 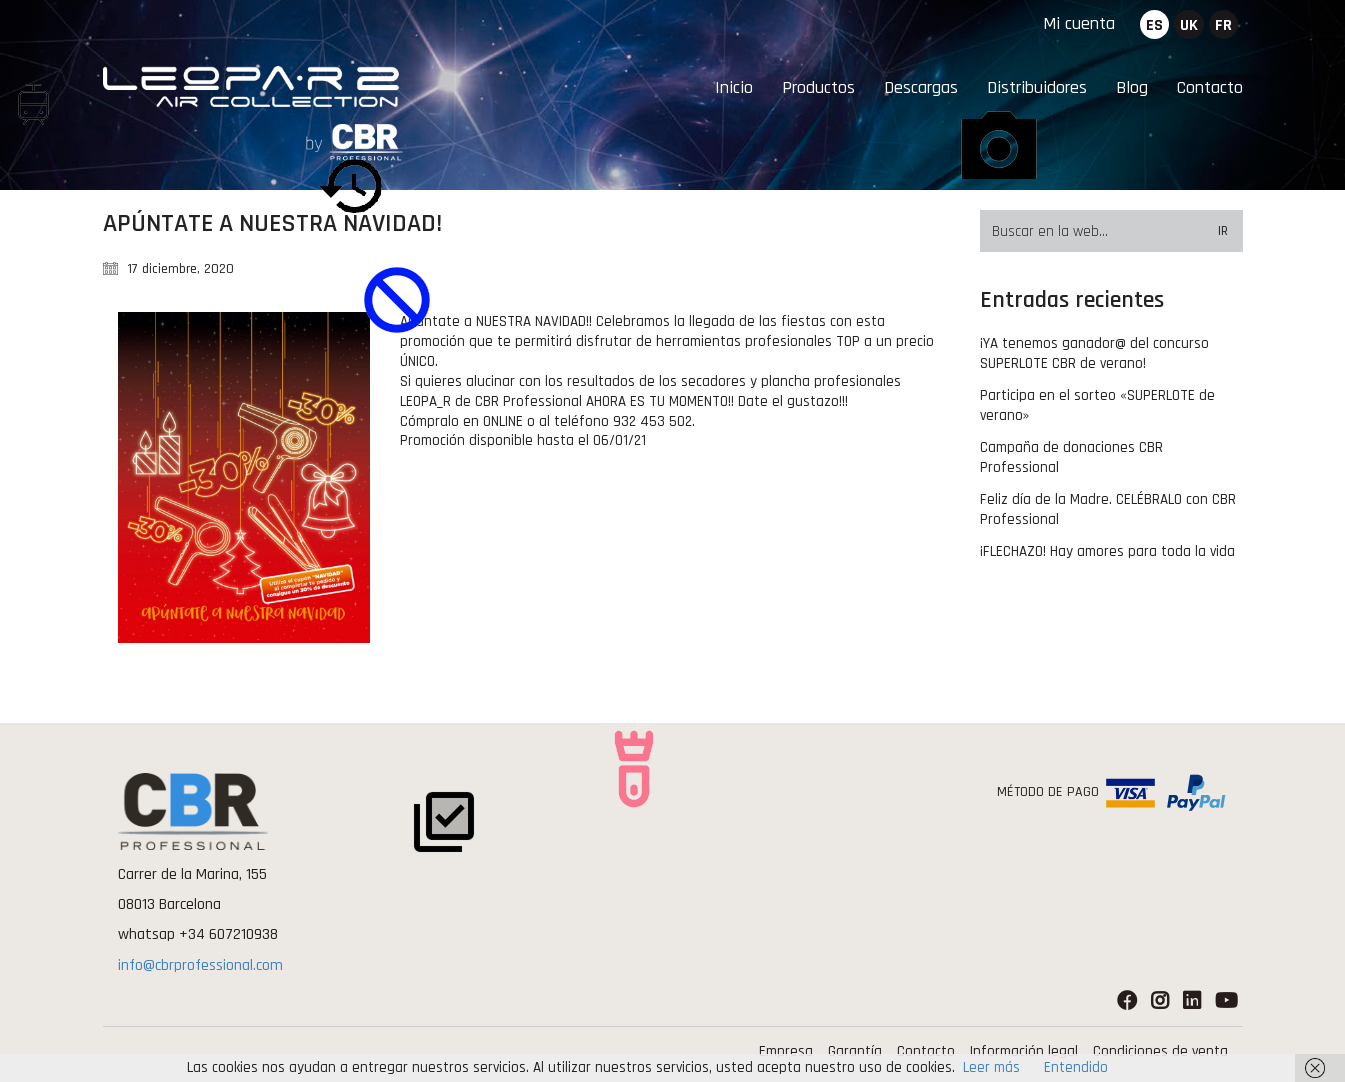 I want to click on indicates a blocked or prohibited action, so click(x=397, y=300).